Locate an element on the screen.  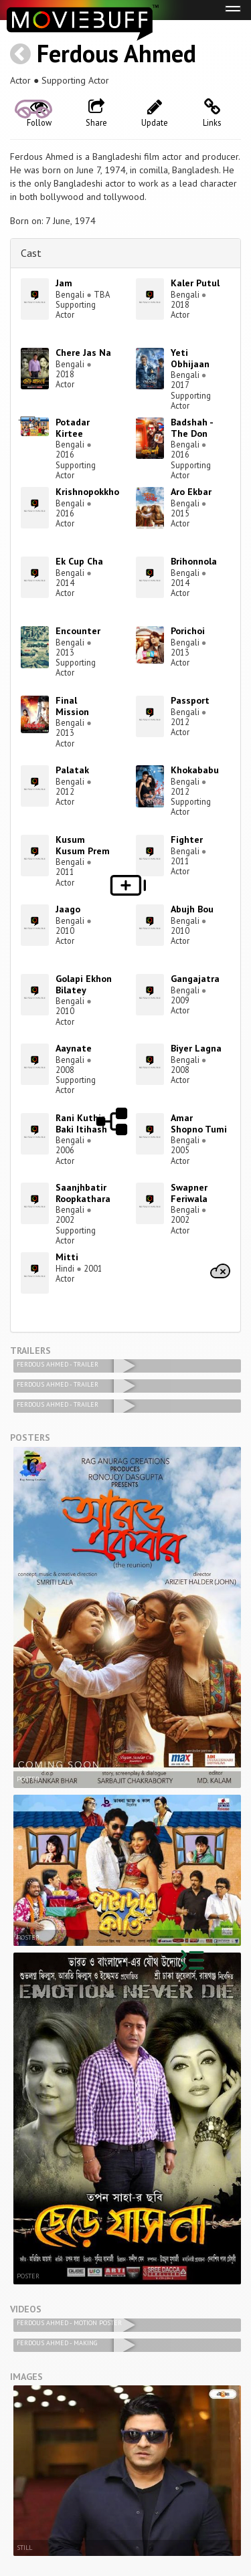
add or extend battery life is located at coordinates (127, 885).